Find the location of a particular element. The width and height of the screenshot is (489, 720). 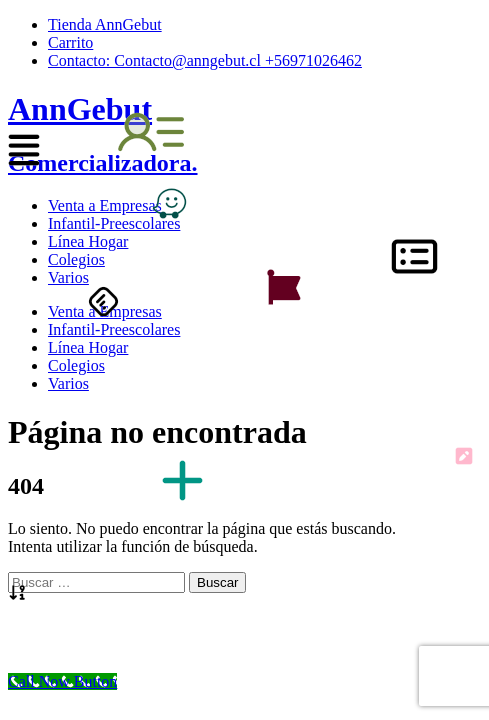

open Waze navigation app is located at coordinates (169, 203).